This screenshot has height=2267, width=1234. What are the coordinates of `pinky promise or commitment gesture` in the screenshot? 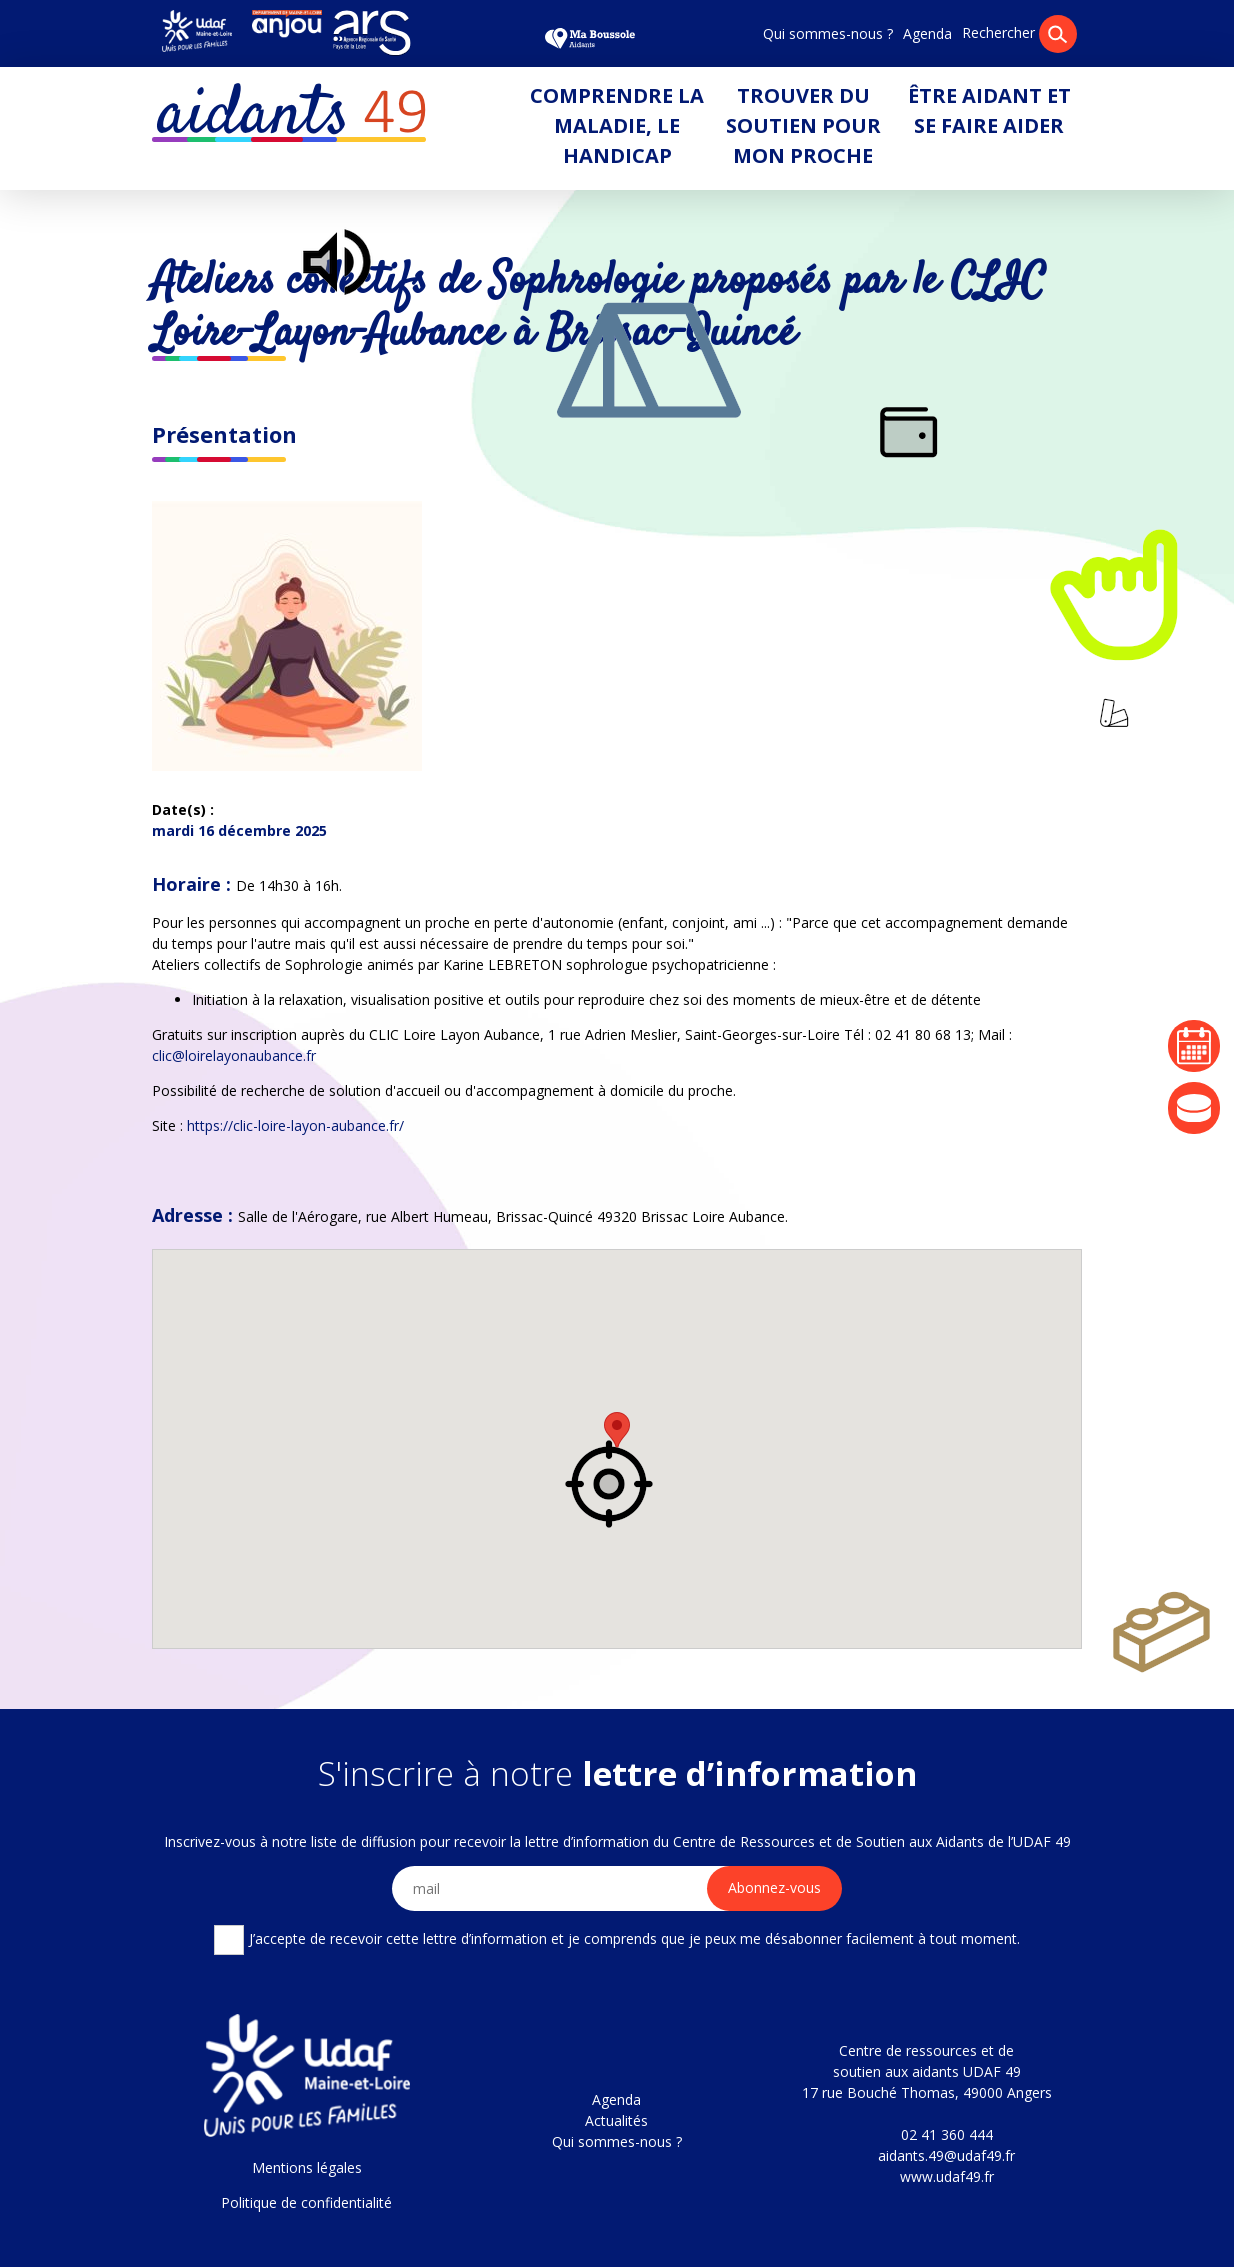 It's located at (1115, 584).